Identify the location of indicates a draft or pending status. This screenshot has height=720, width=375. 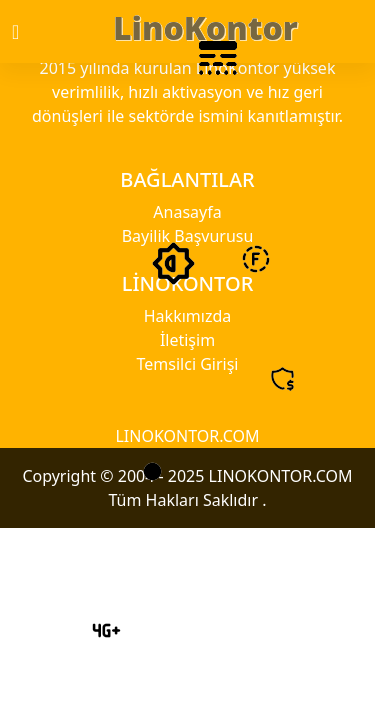
(256, 259).